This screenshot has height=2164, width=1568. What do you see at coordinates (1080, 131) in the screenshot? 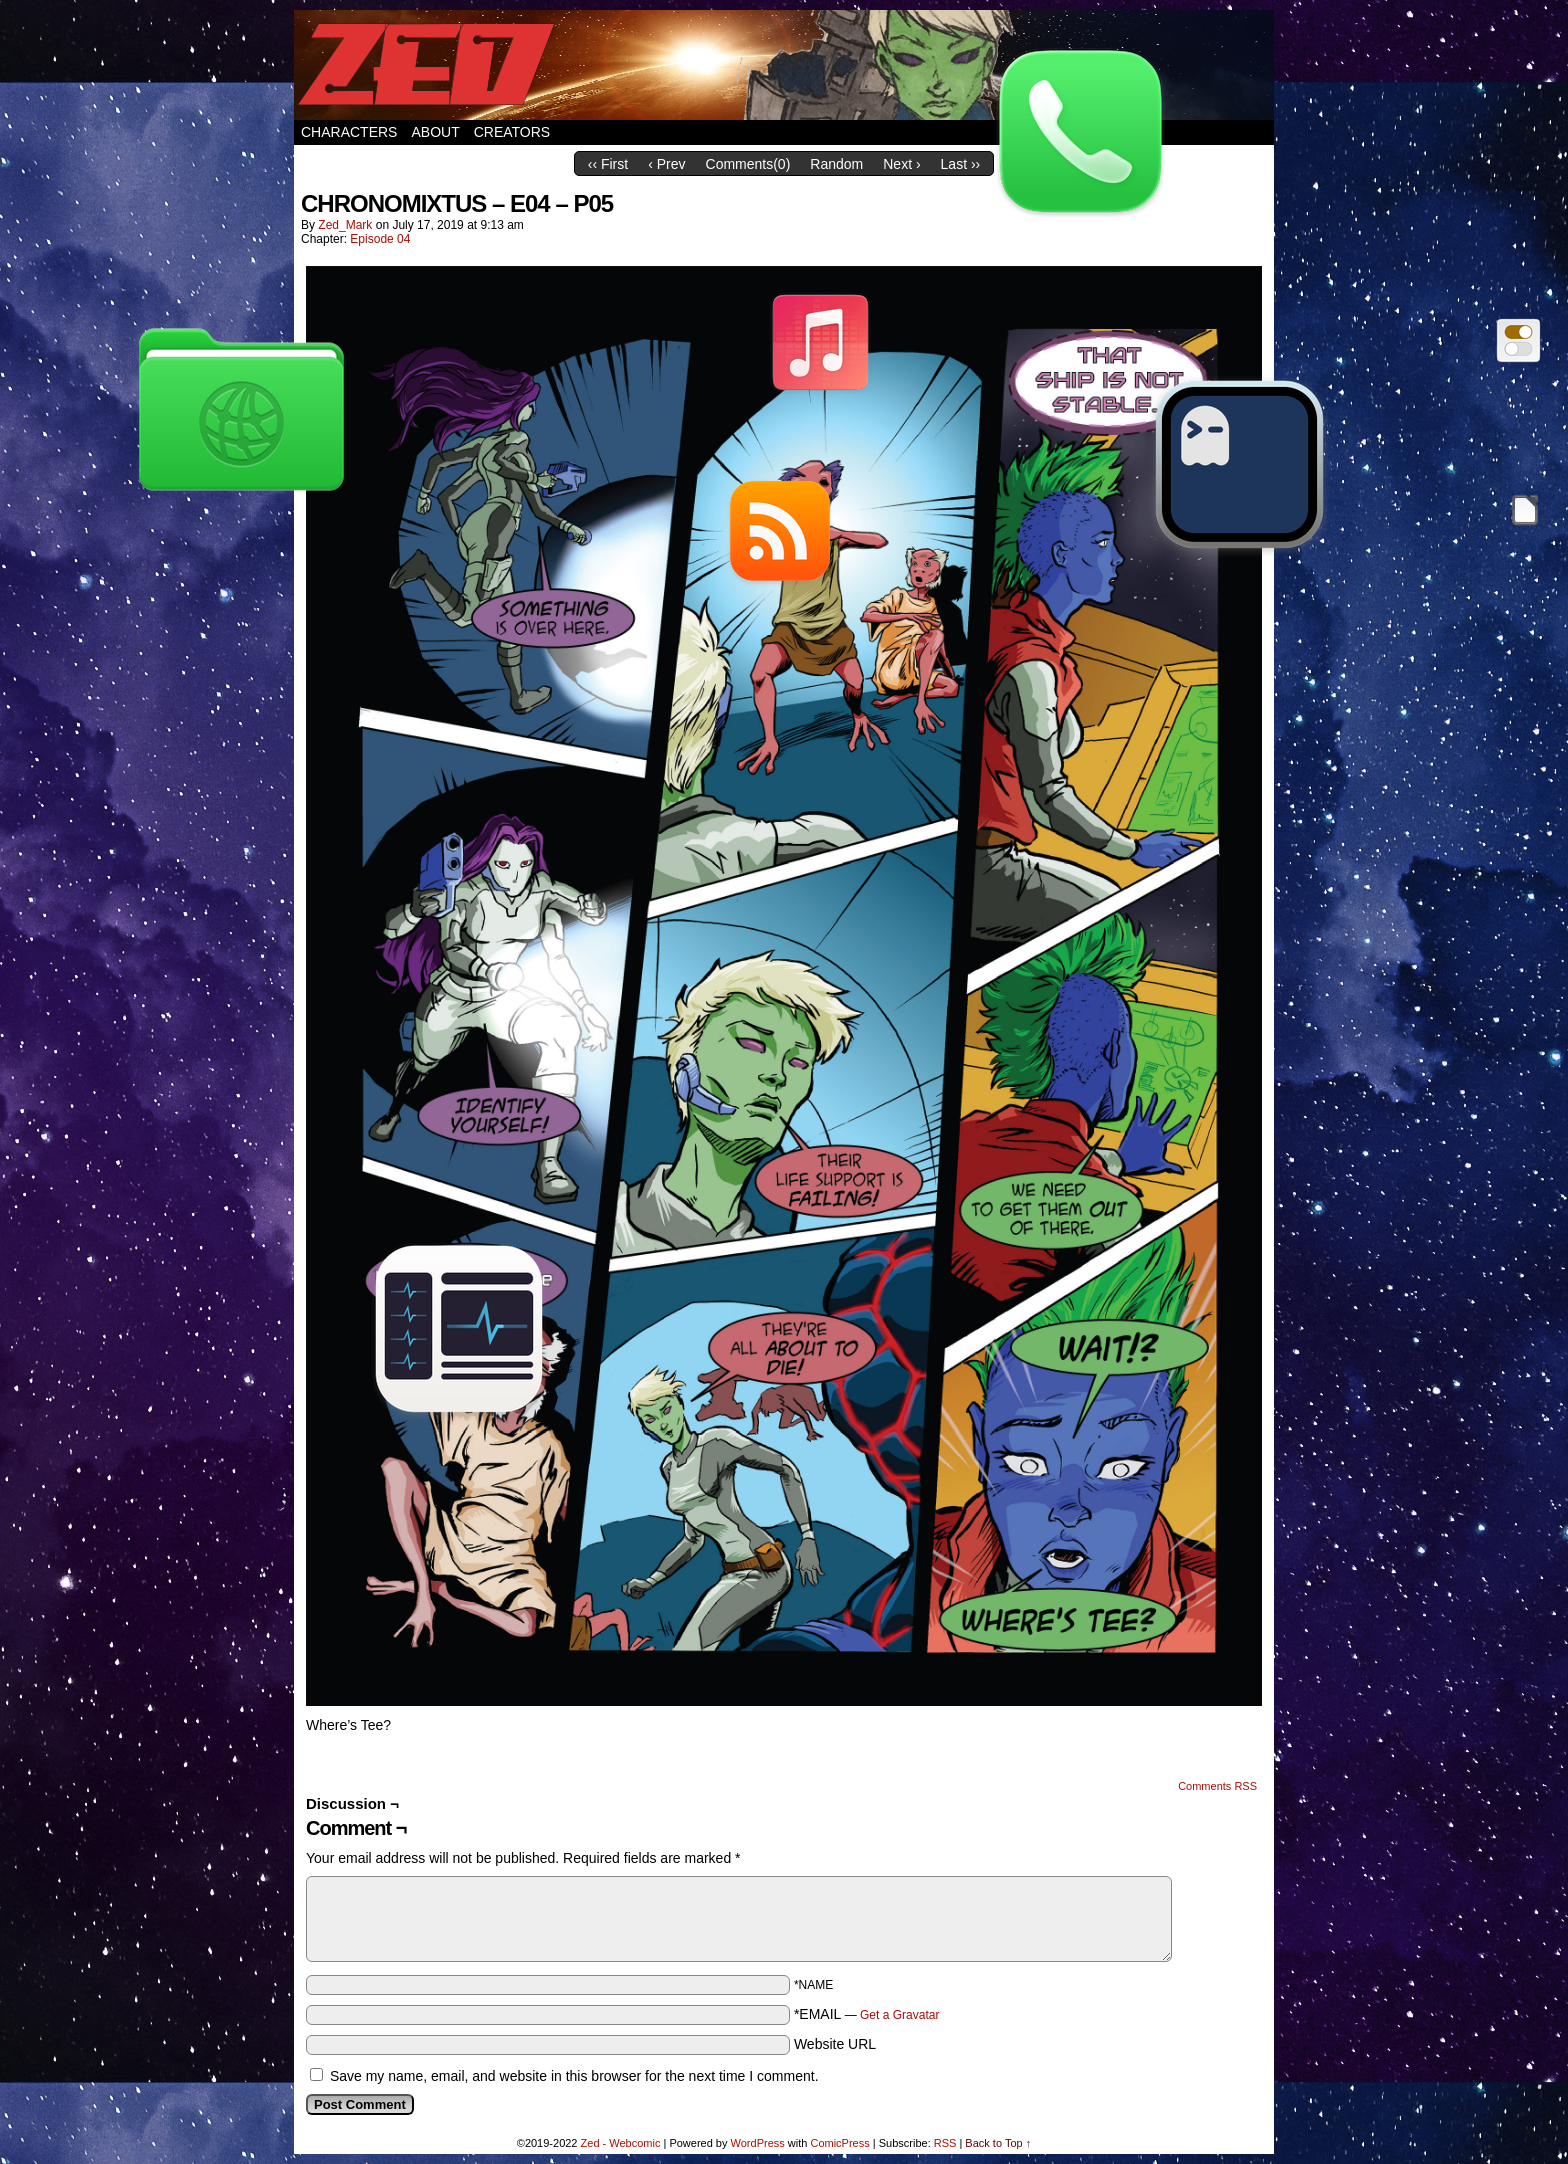
I see `open the phone app to make a call` at bounding box center [1080, 131].